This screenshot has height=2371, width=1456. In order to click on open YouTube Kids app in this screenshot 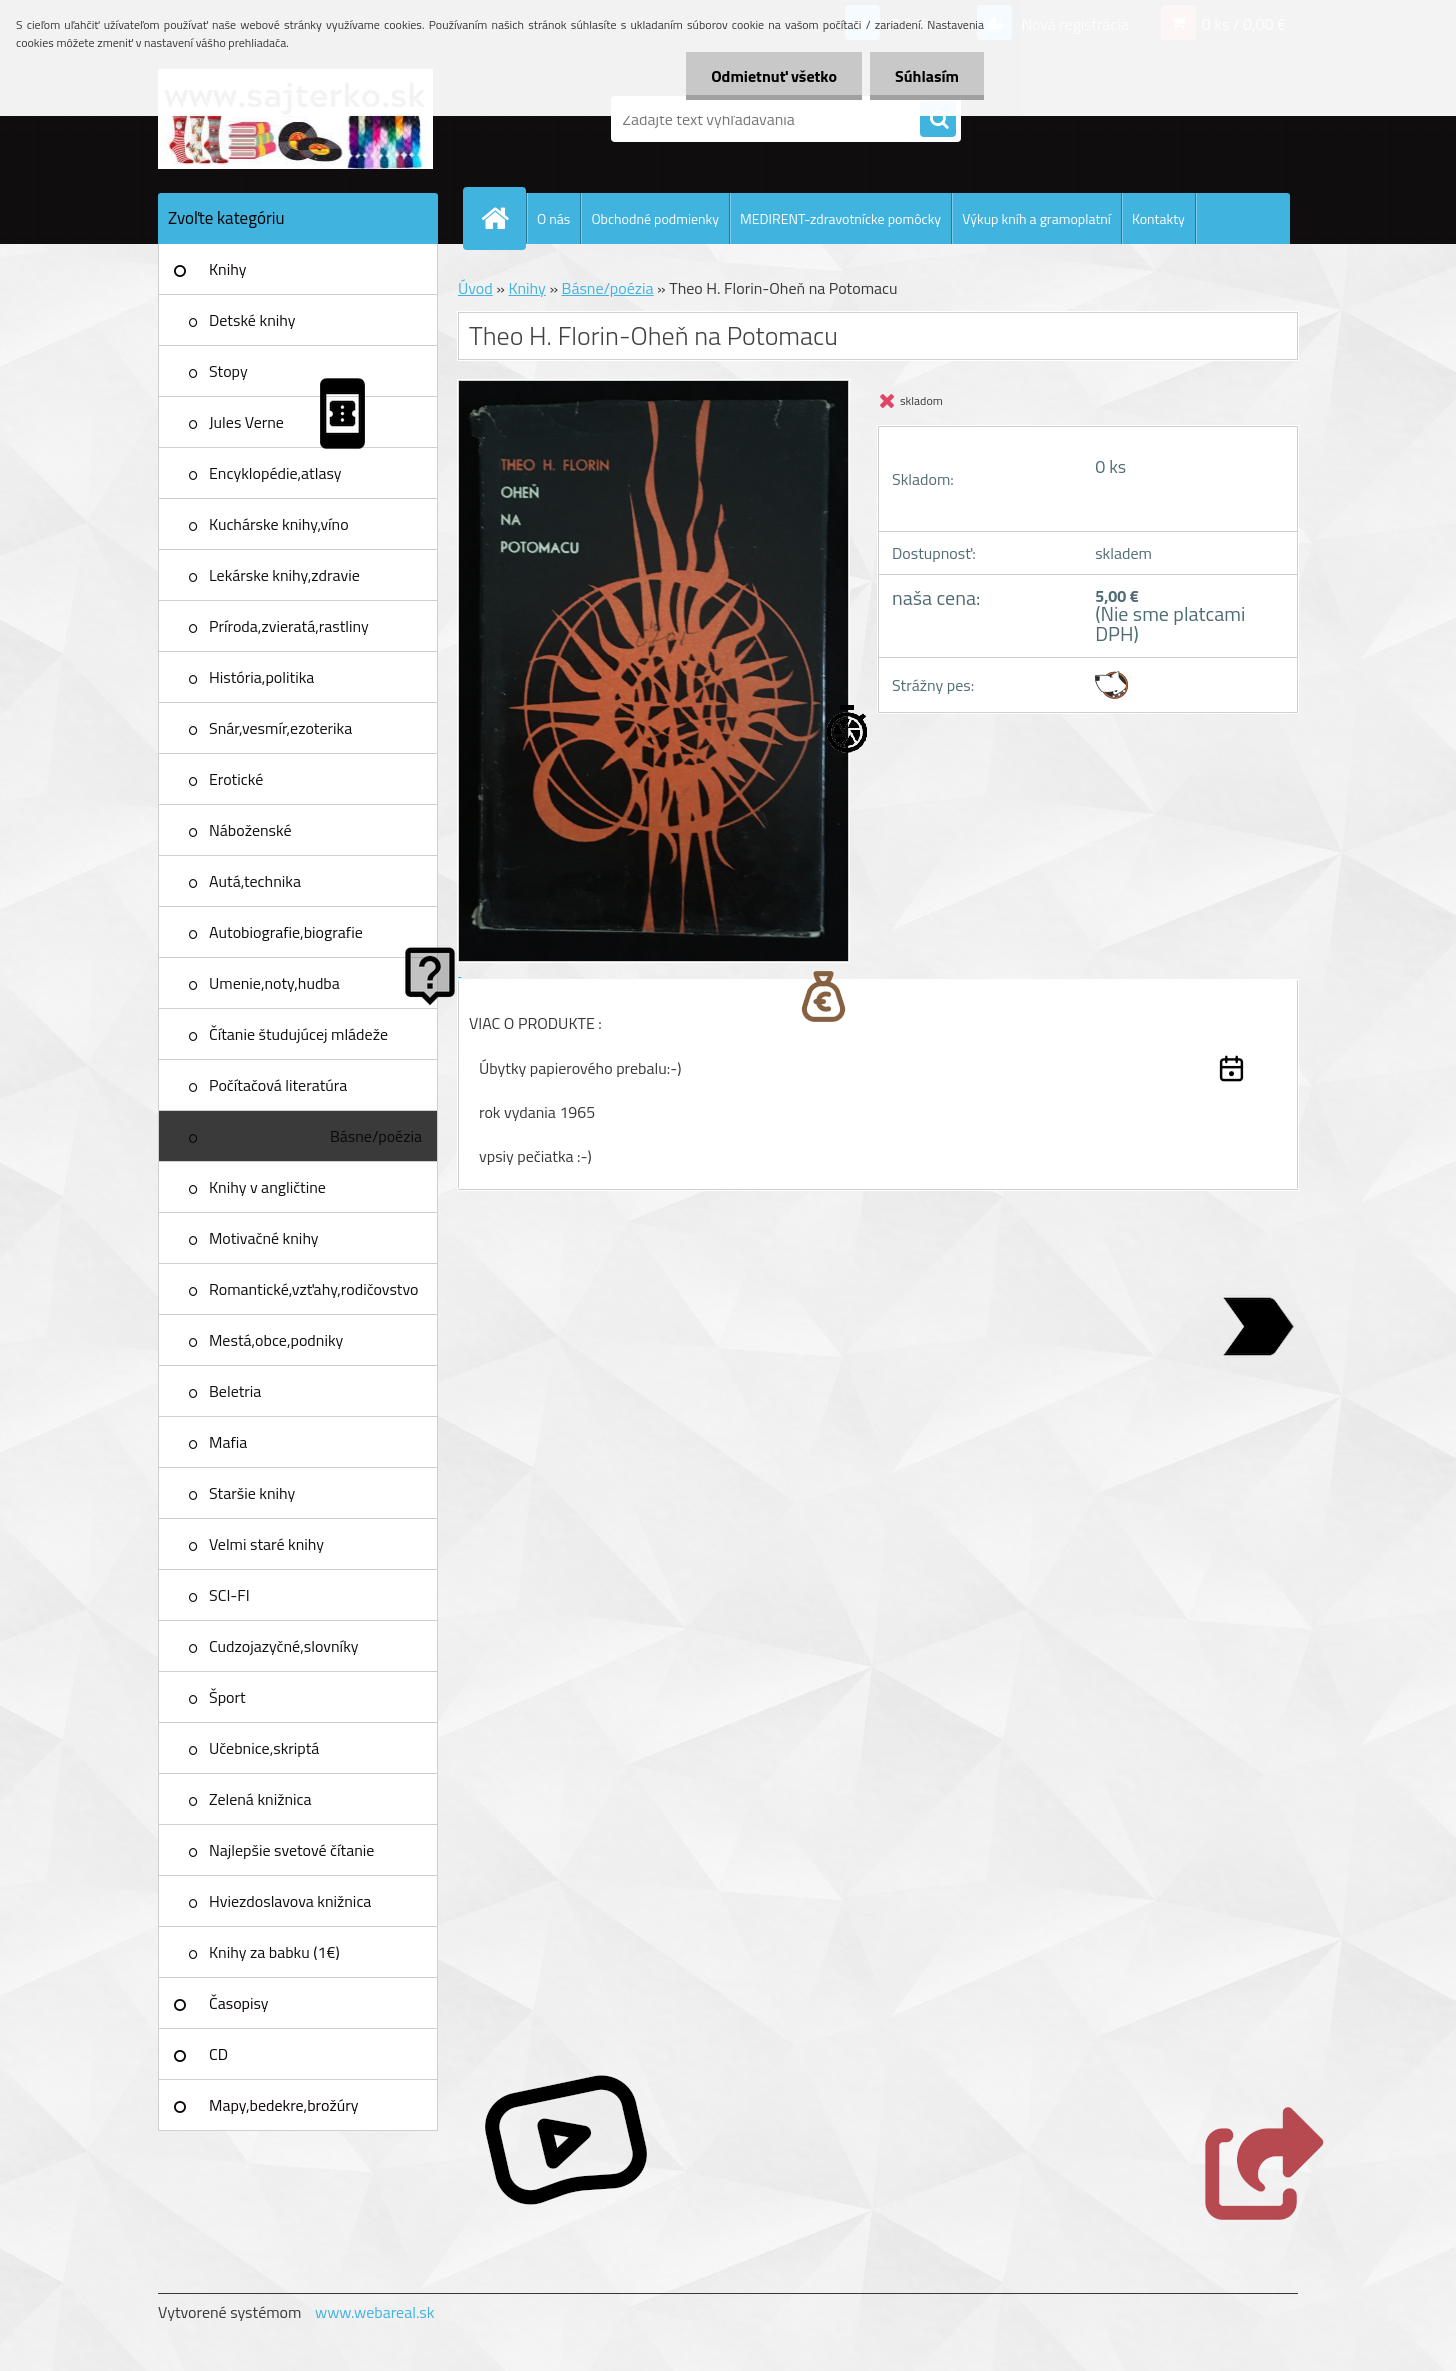, I will do `click(566, 2140)`.